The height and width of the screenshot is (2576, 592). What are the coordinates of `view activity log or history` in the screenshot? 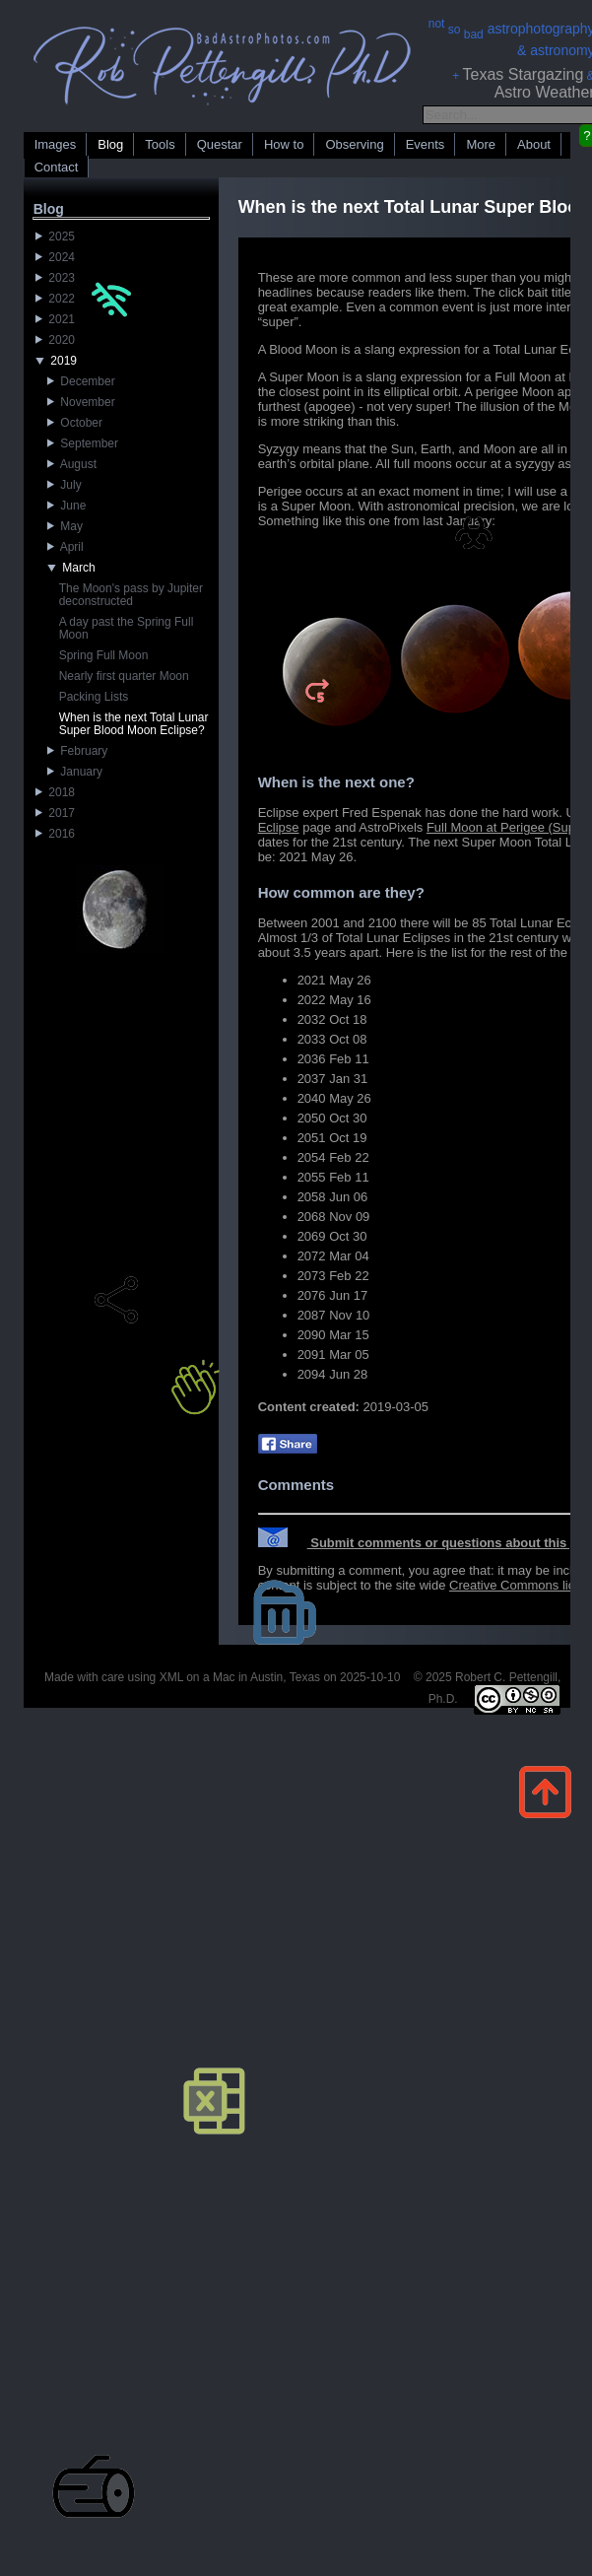 It's located at (94, 2490).